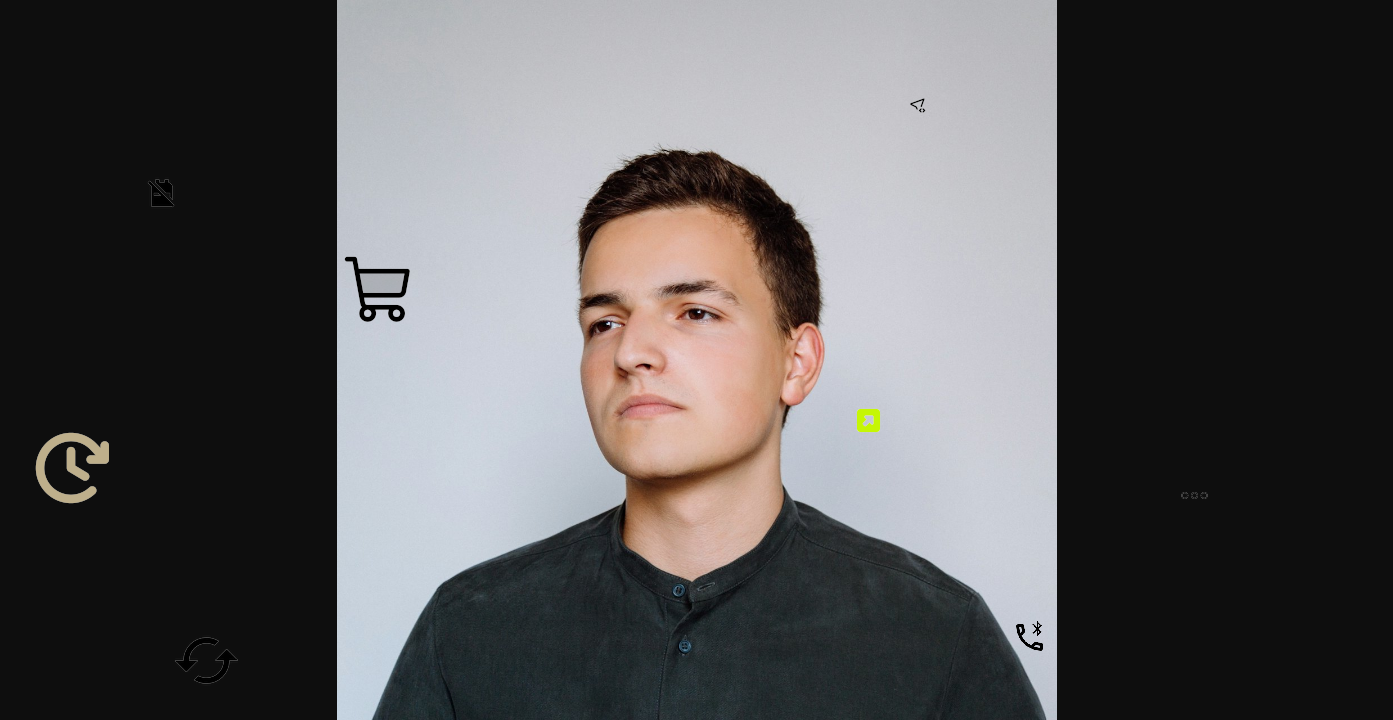 The height and width of the screenshot is (720, 1393). Describe the element at coordinates (917, 105) in the screenshot. I see `access location-based developer tools` at that location.